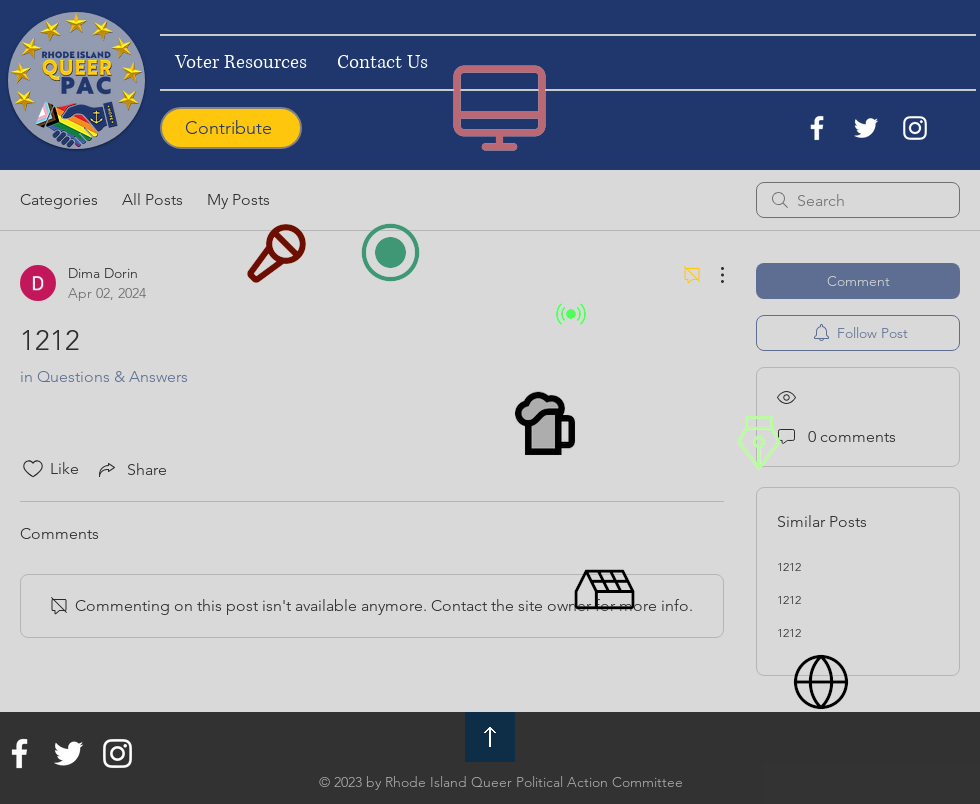  What do you see at coordinates (390, 252) in the screenshot?
I see `a selected radio button option` at bounding box center [390, 252].